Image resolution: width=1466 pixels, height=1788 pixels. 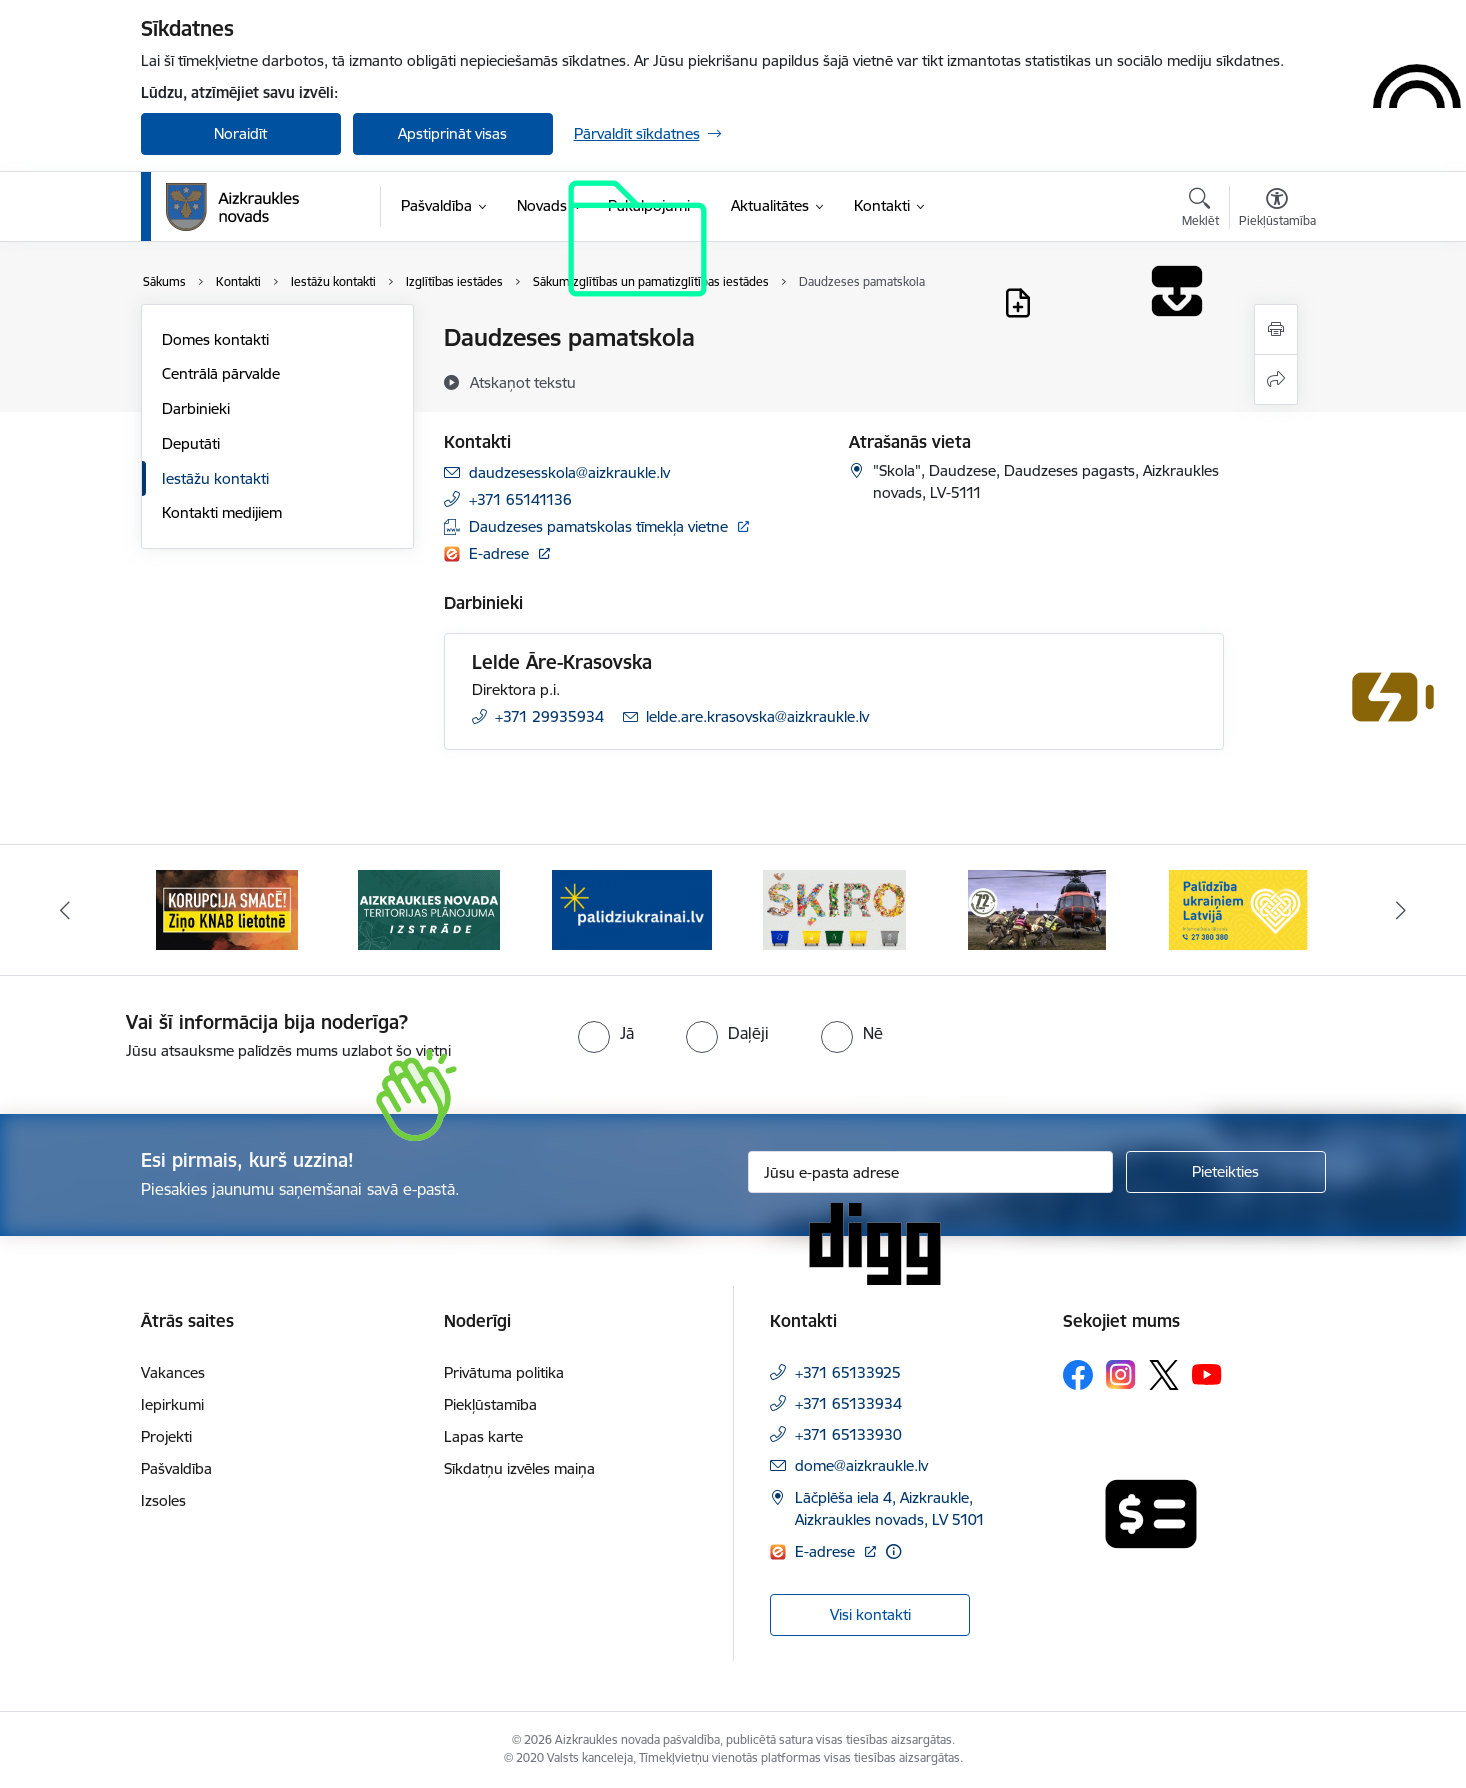 What do you see at coordinates (1177, 291) in the screenshot?
I see `move to the next step in a workflow diagram` at bounding box center [1177, 291].